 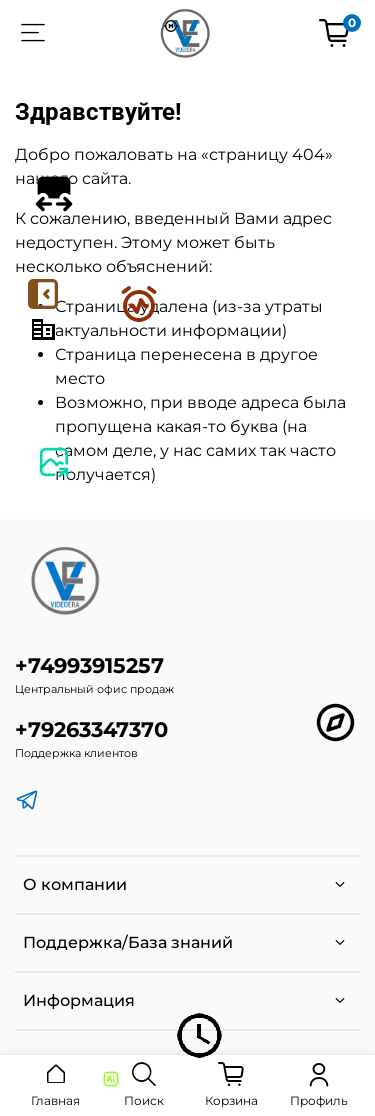 What do you see at coordinates (171, 26) in the screenshot?
I see `represents a motor component in a circuit diagram` at bounding box center [171, 26].